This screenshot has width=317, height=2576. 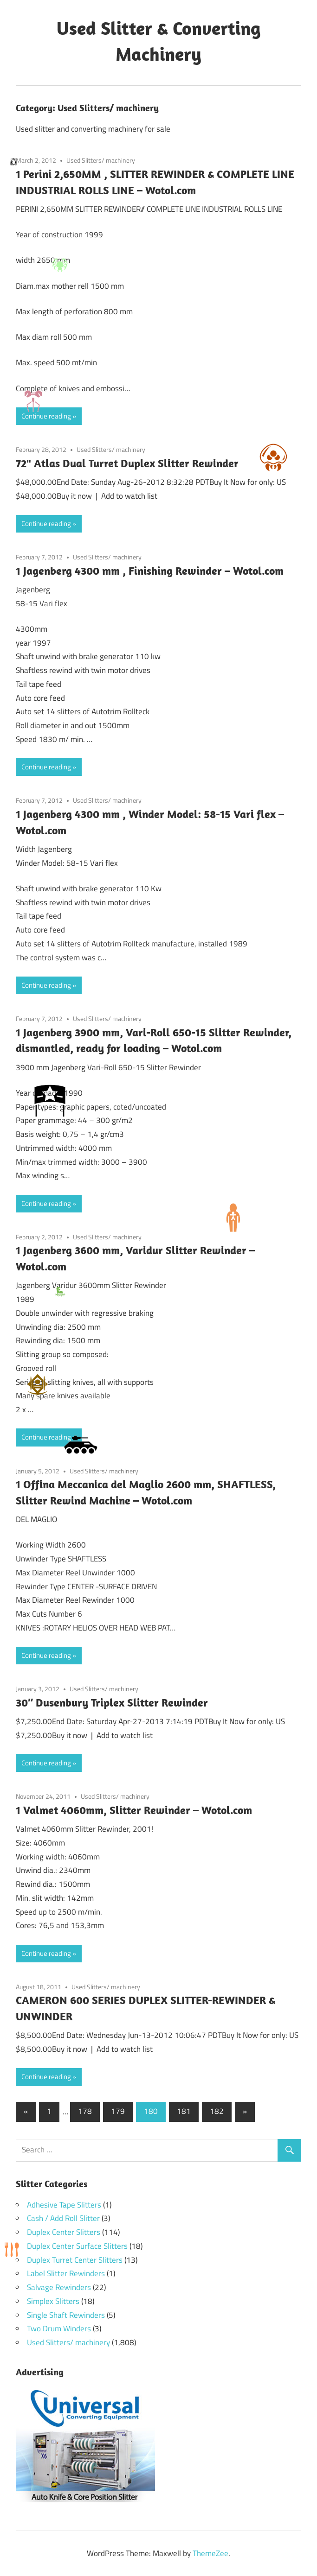 What do you see at coordinates (33, 401) in the screenshot?
I see `deploy nano-bot units` at bounding box center [33, 401].